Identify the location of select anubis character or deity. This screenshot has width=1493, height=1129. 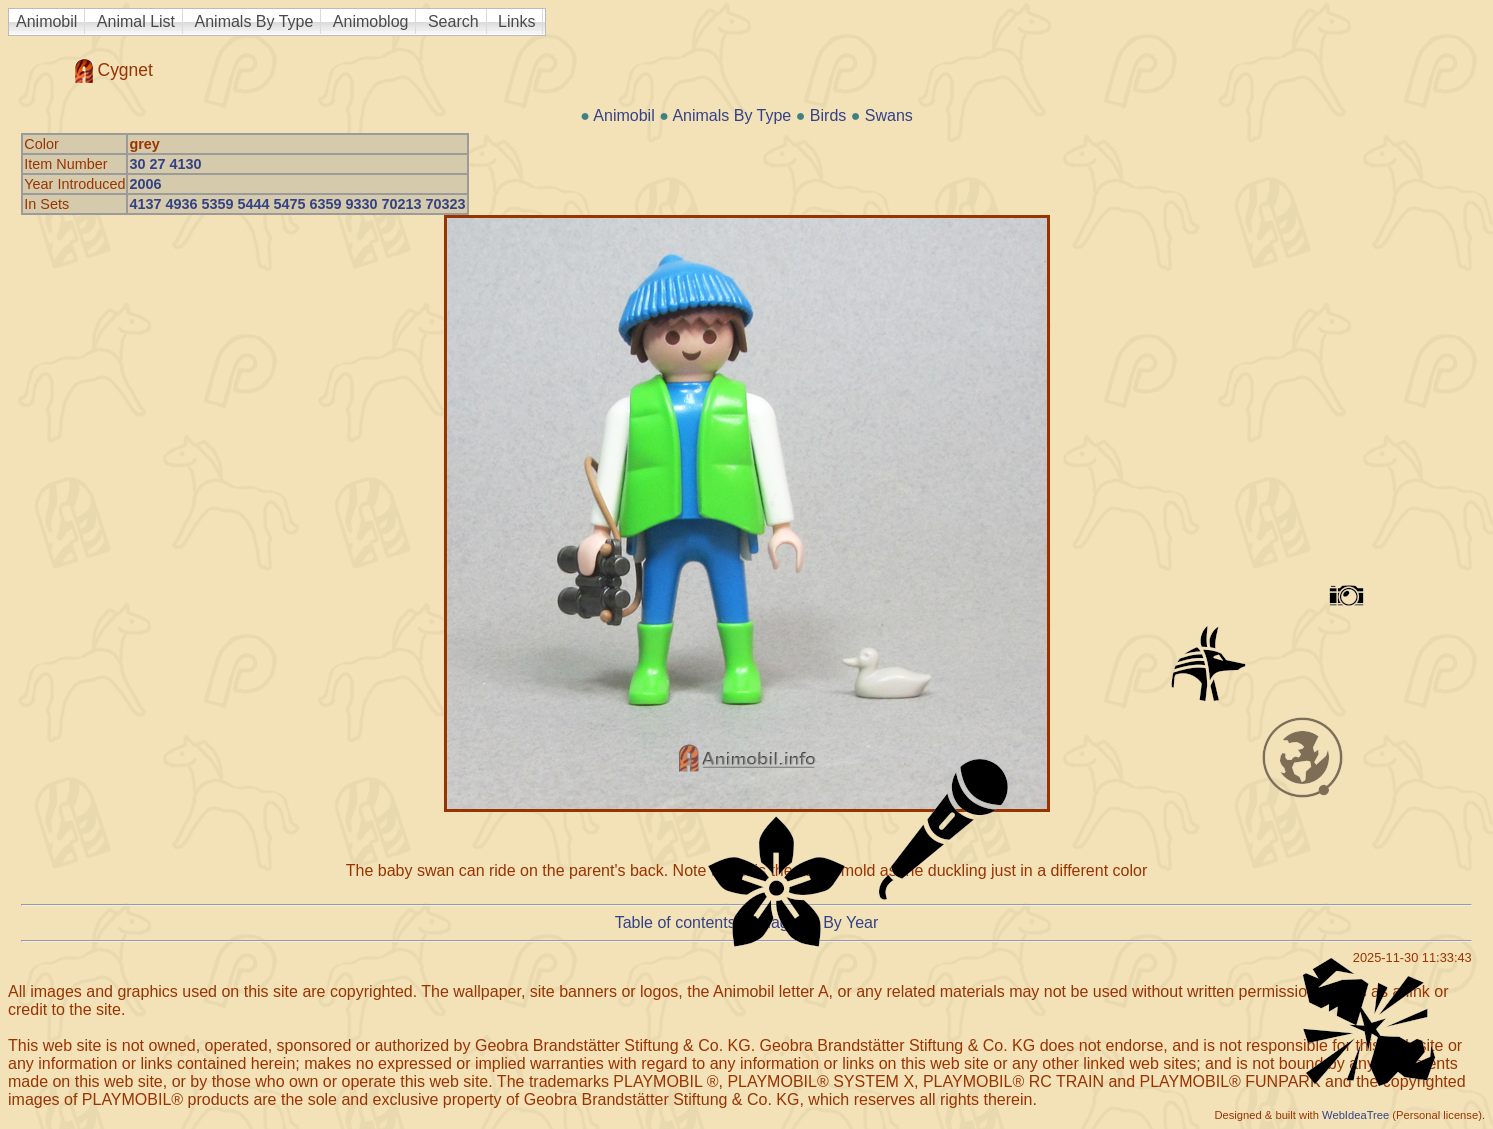
(1208, 663).